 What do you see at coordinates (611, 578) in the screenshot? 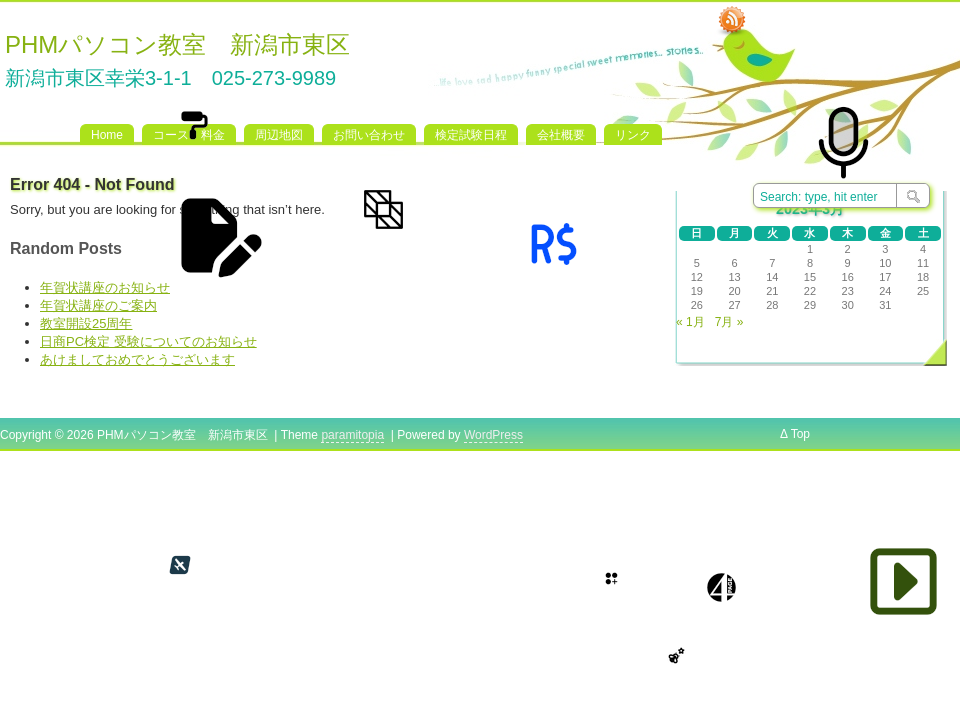
I see `add a new item to a group or collection` at bounding box center [611, 578].